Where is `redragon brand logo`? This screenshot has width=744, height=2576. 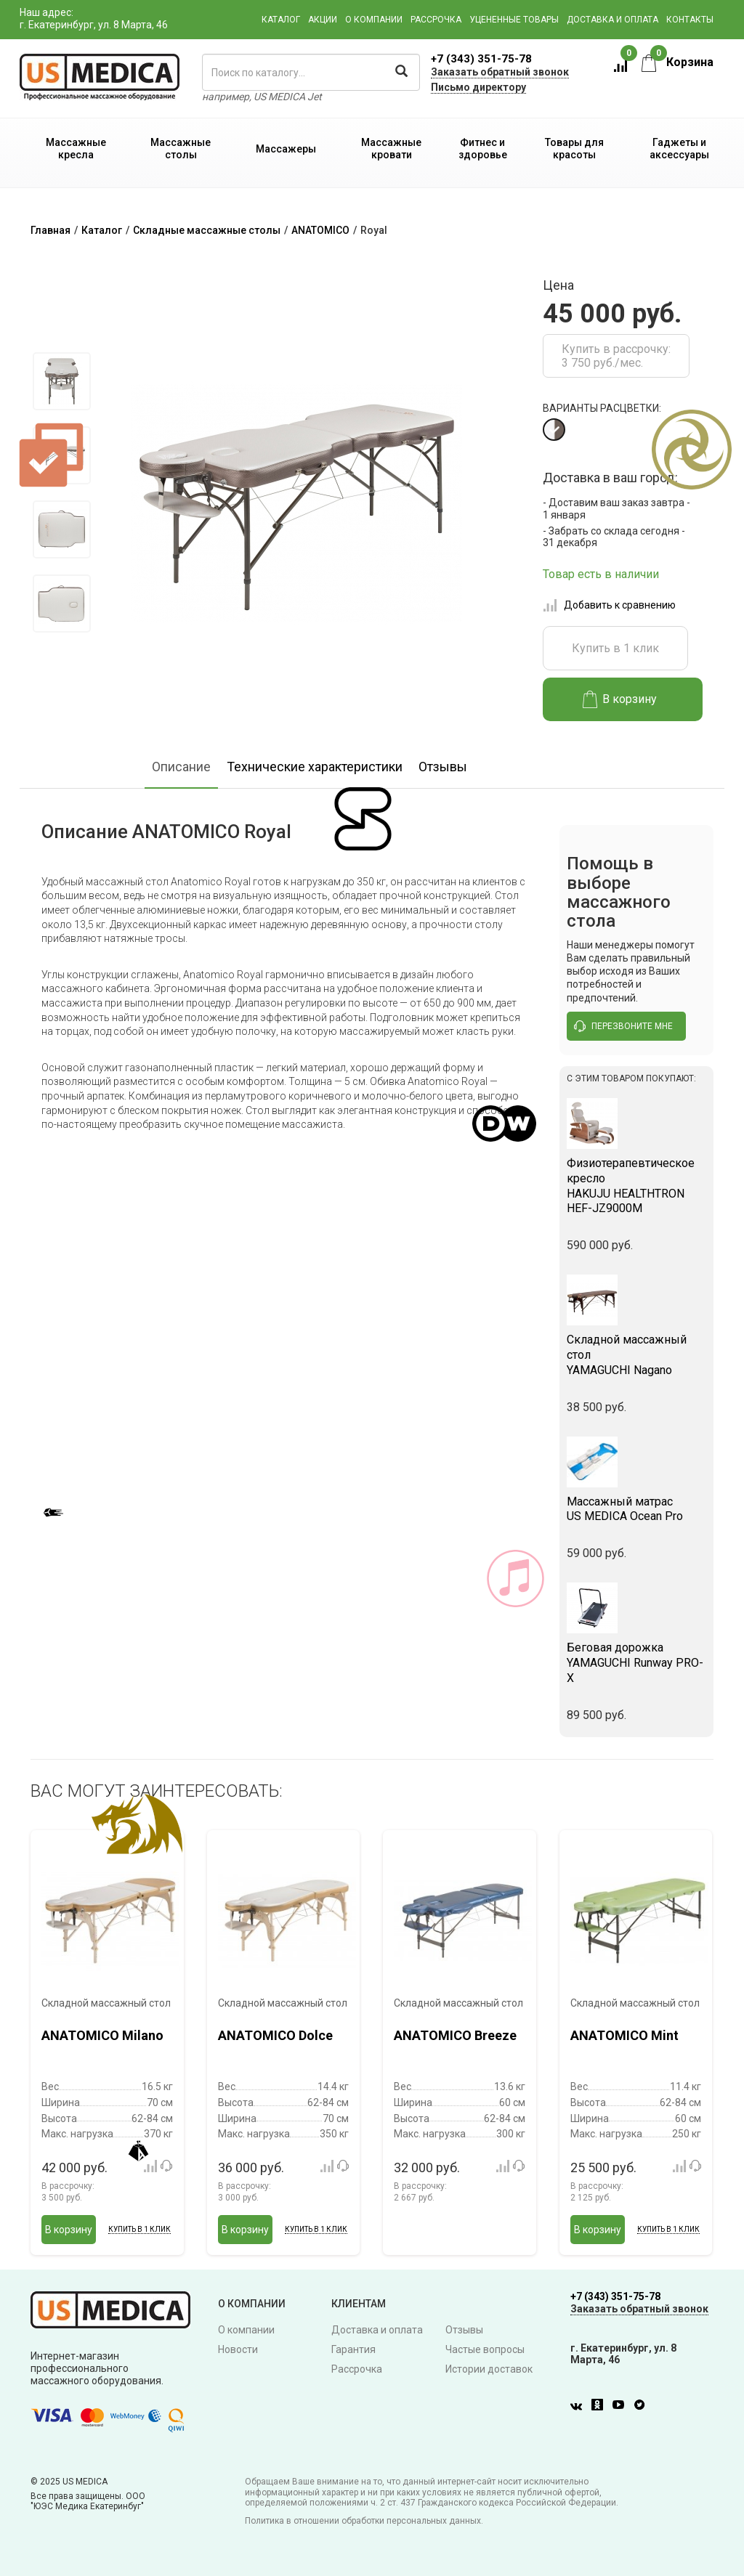
redragon brand logo is located at coordinates (137, 1824).